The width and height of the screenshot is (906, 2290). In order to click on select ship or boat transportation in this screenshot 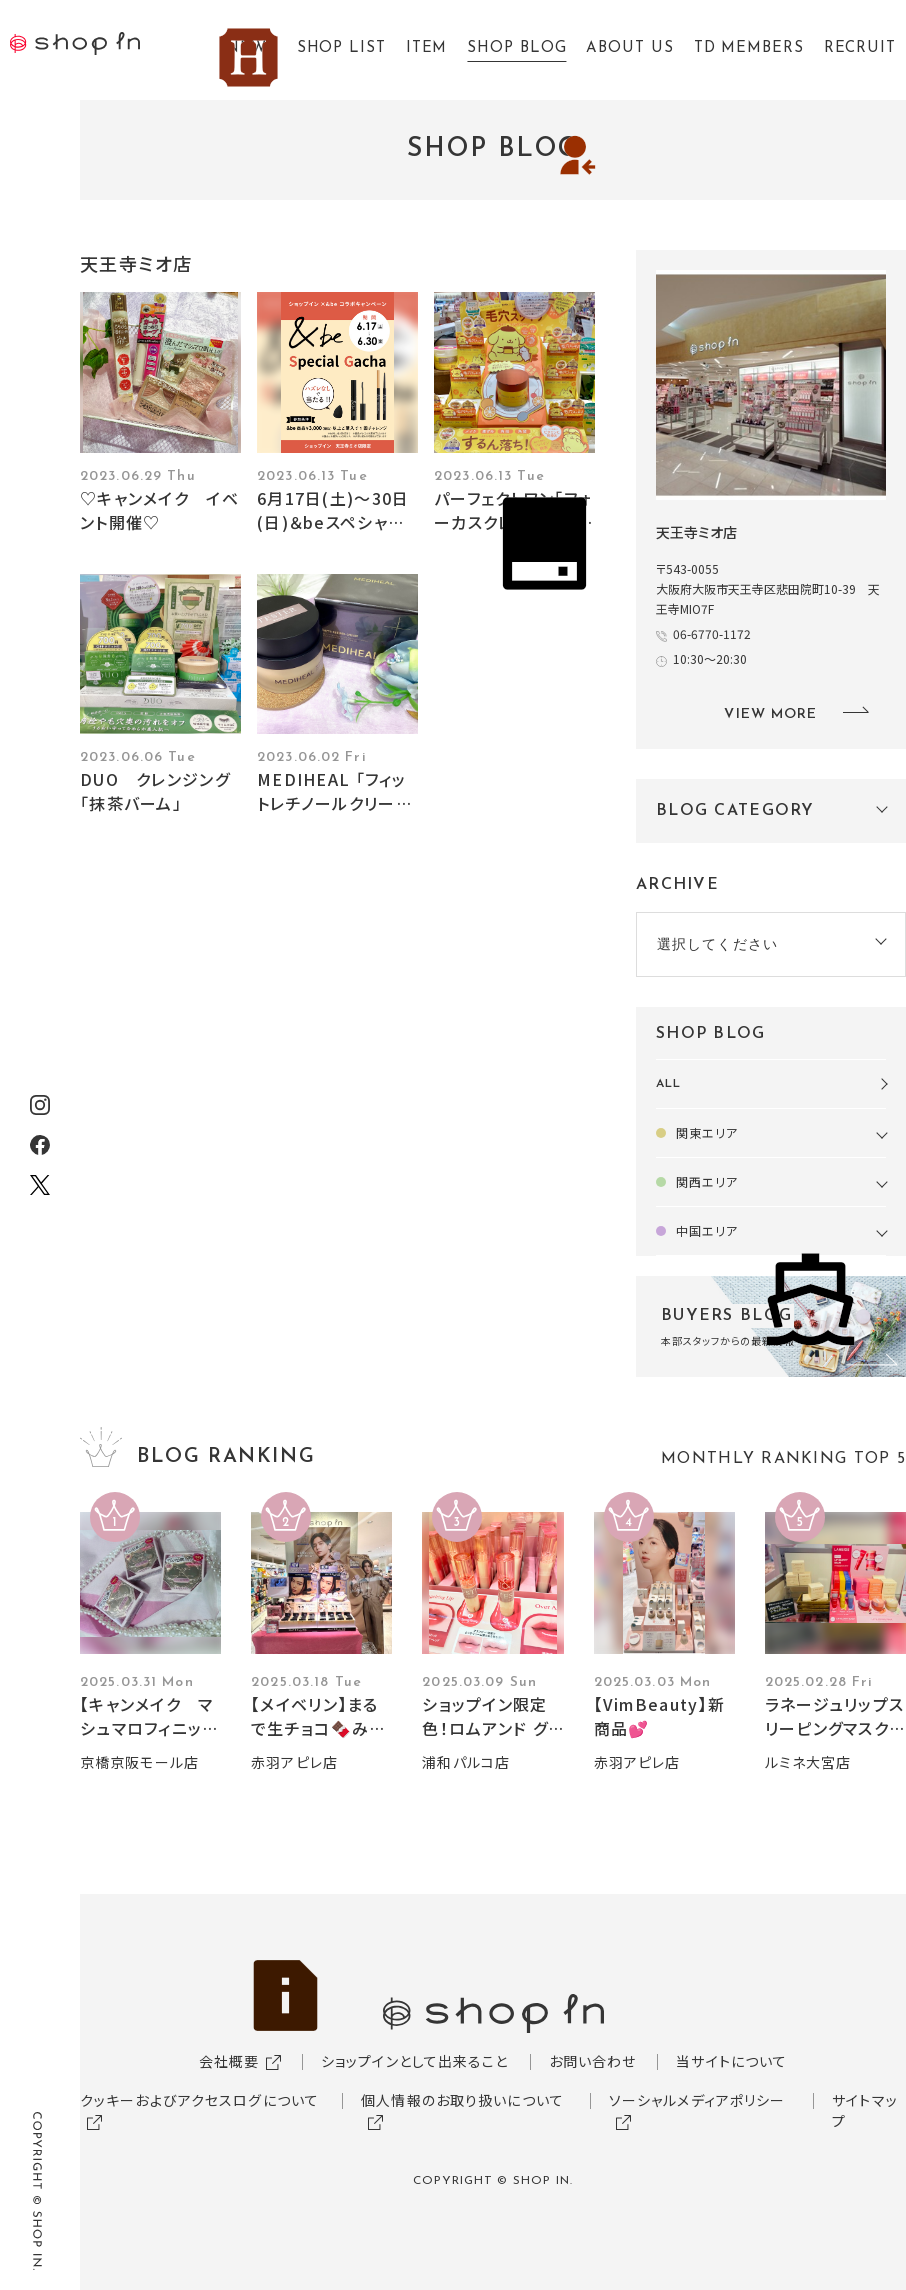, I will do `click(810, 1301)`.